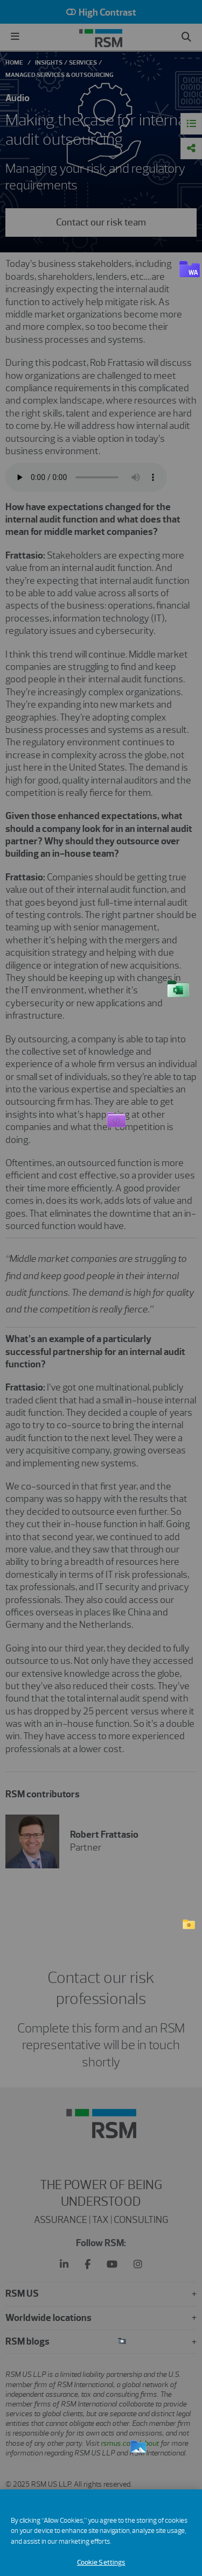  I want to click on open folder settings or configuration options, so click(189, 1924).